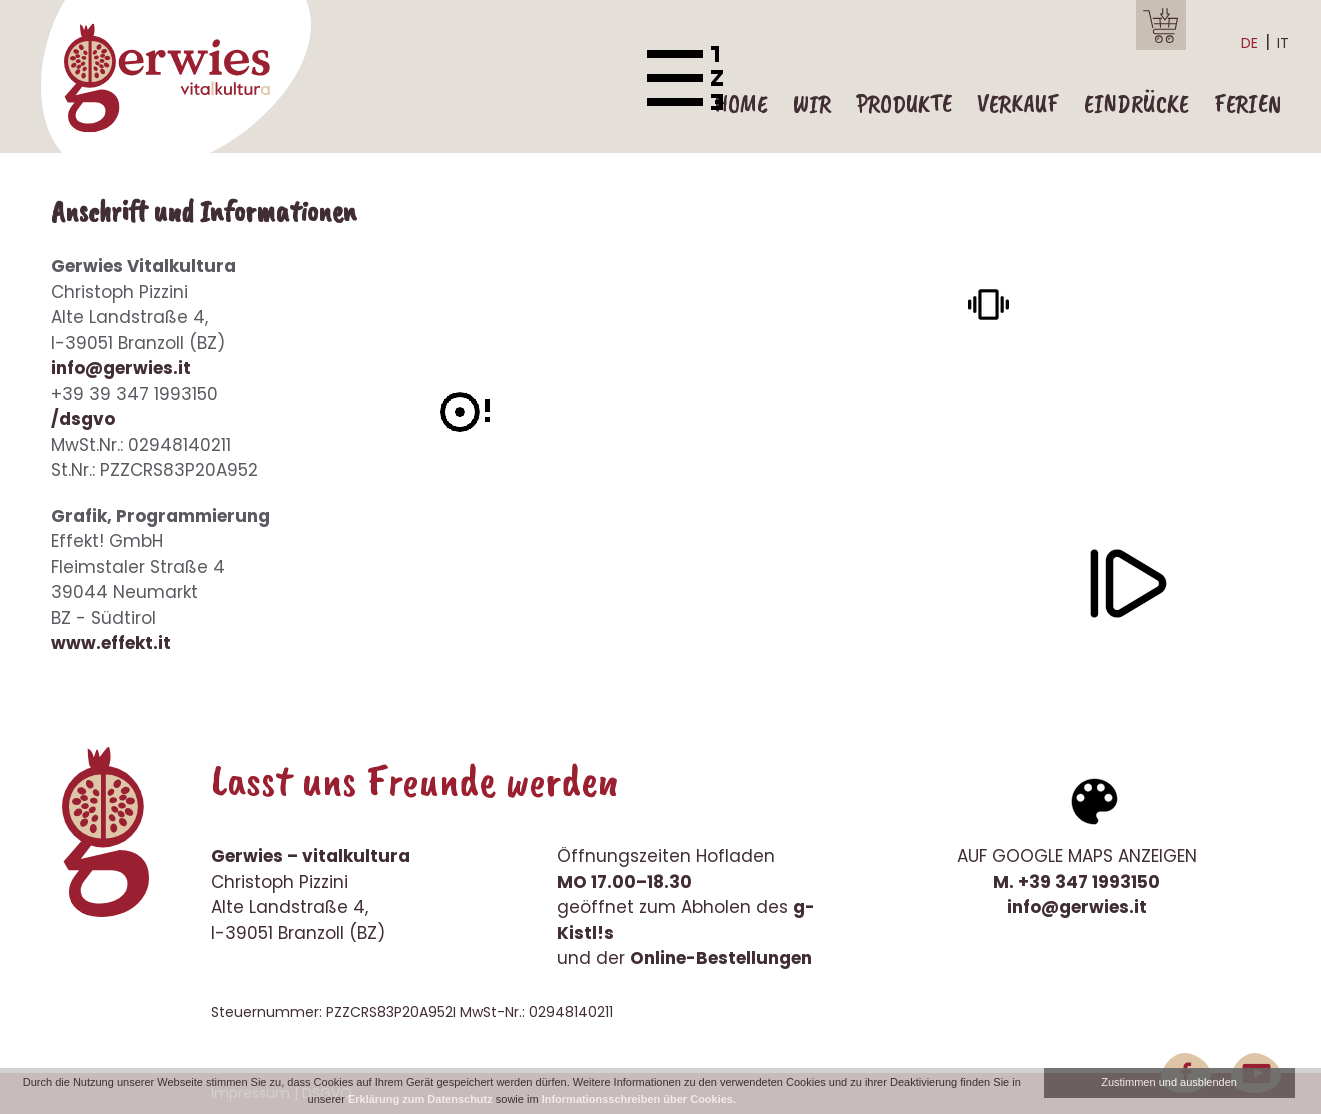  I want to click on enable vibration mode for notifications, so click(988, 304).